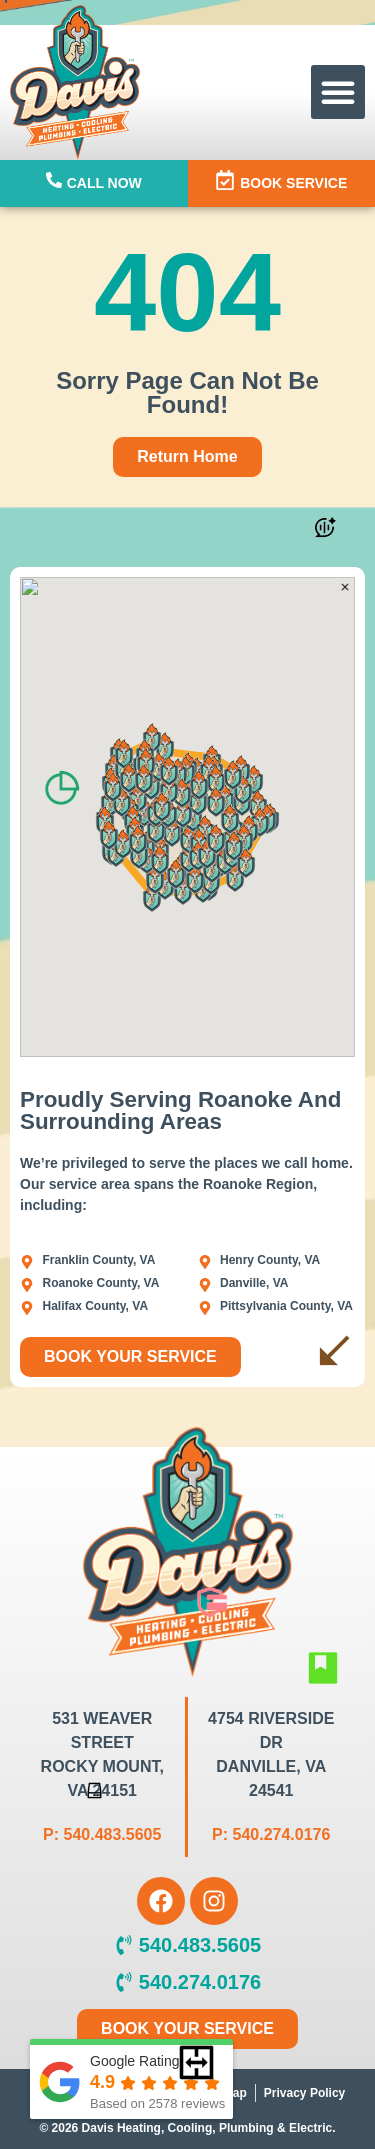 The width and height of the screenshot is (375, 2149). I want to click on view bookmarked file, so click(323, 1668).